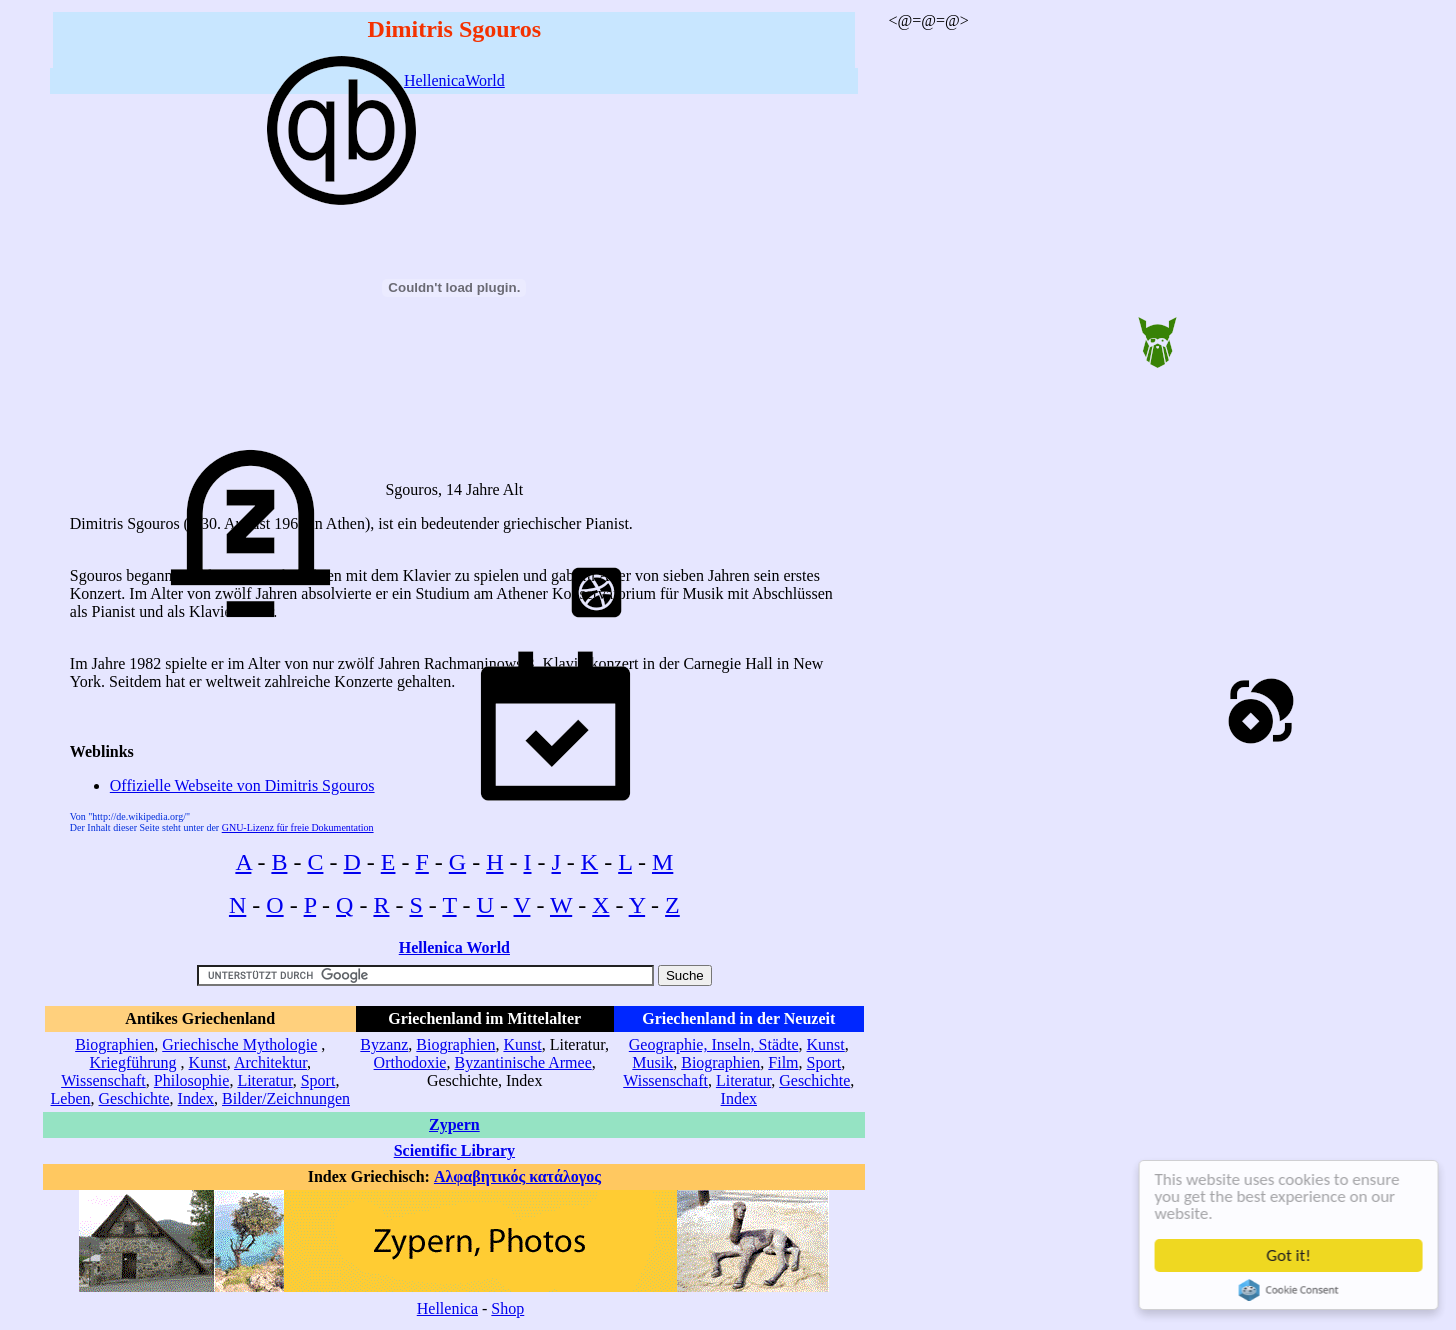 The image size is (1456, 1330). Describe the element at coordinates (555, 733) in the screenshot. I see `confirm a scheduled event or appointment` at that location.